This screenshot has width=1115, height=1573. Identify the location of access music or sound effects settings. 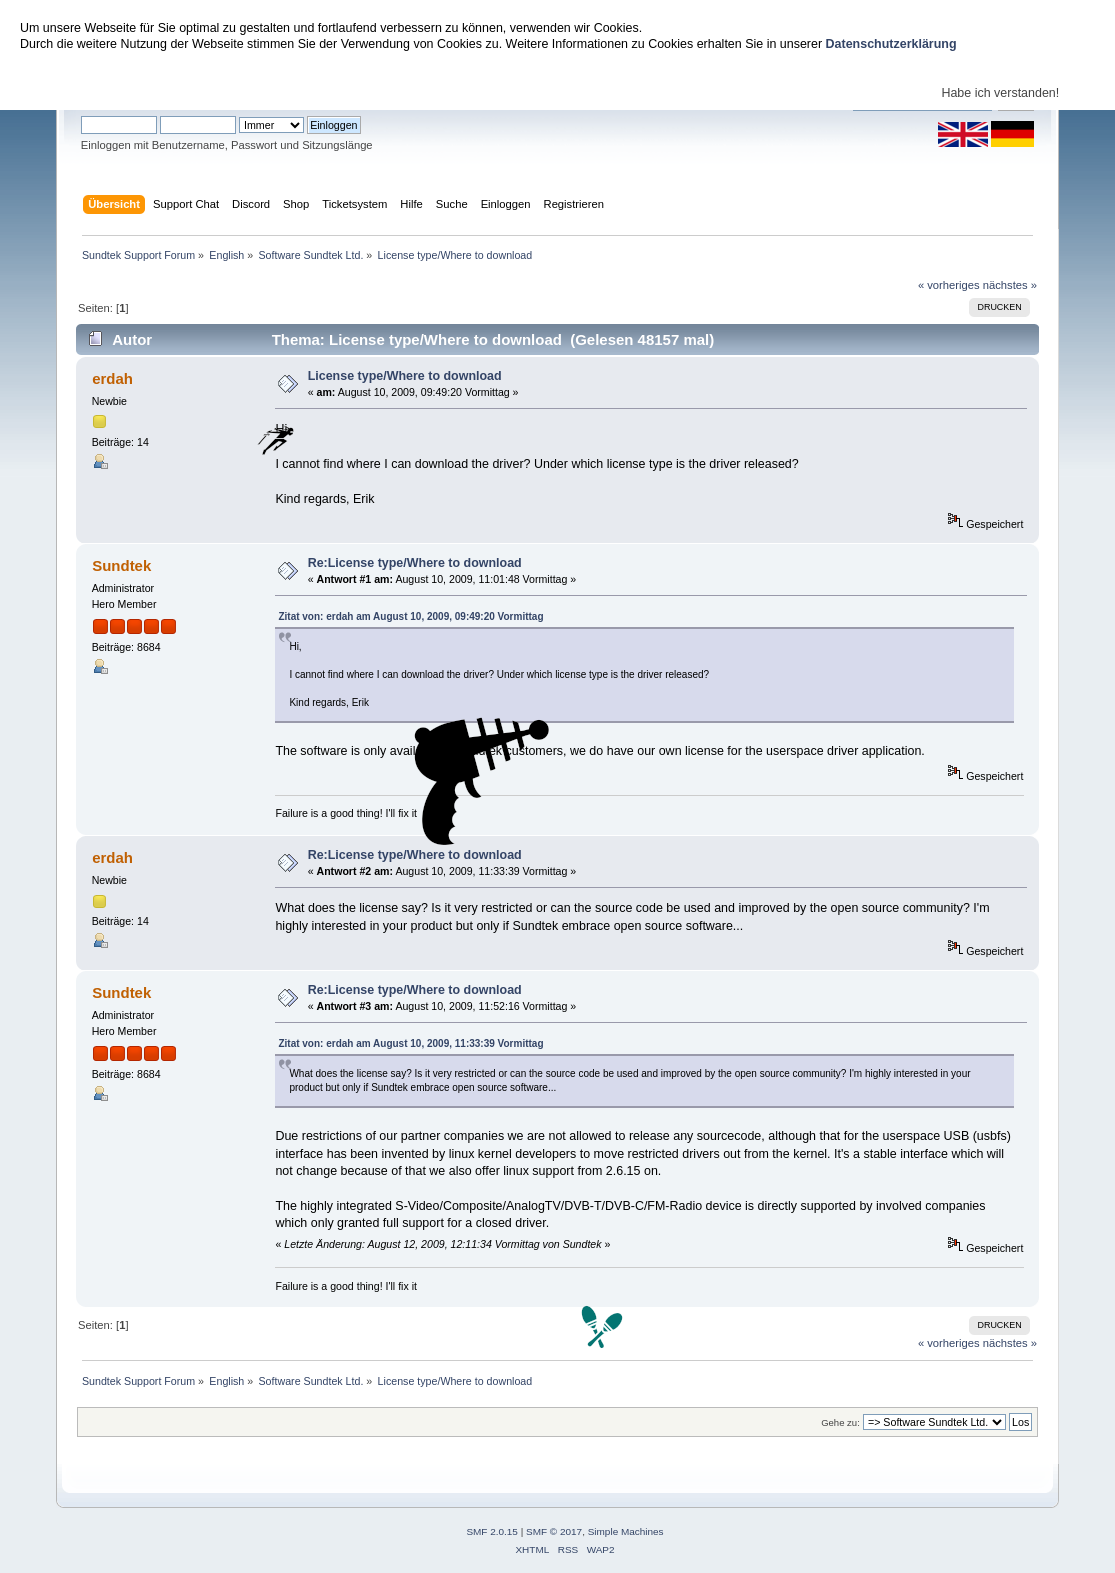
(602, 1327).